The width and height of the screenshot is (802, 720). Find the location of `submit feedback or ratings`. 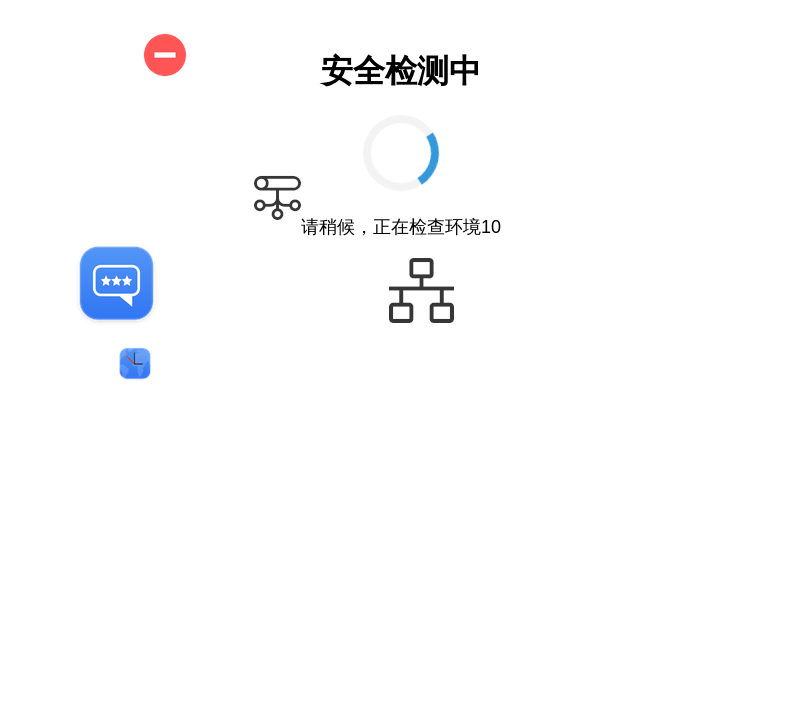

submit feedback or ratings is located at coordinates (116, 284).